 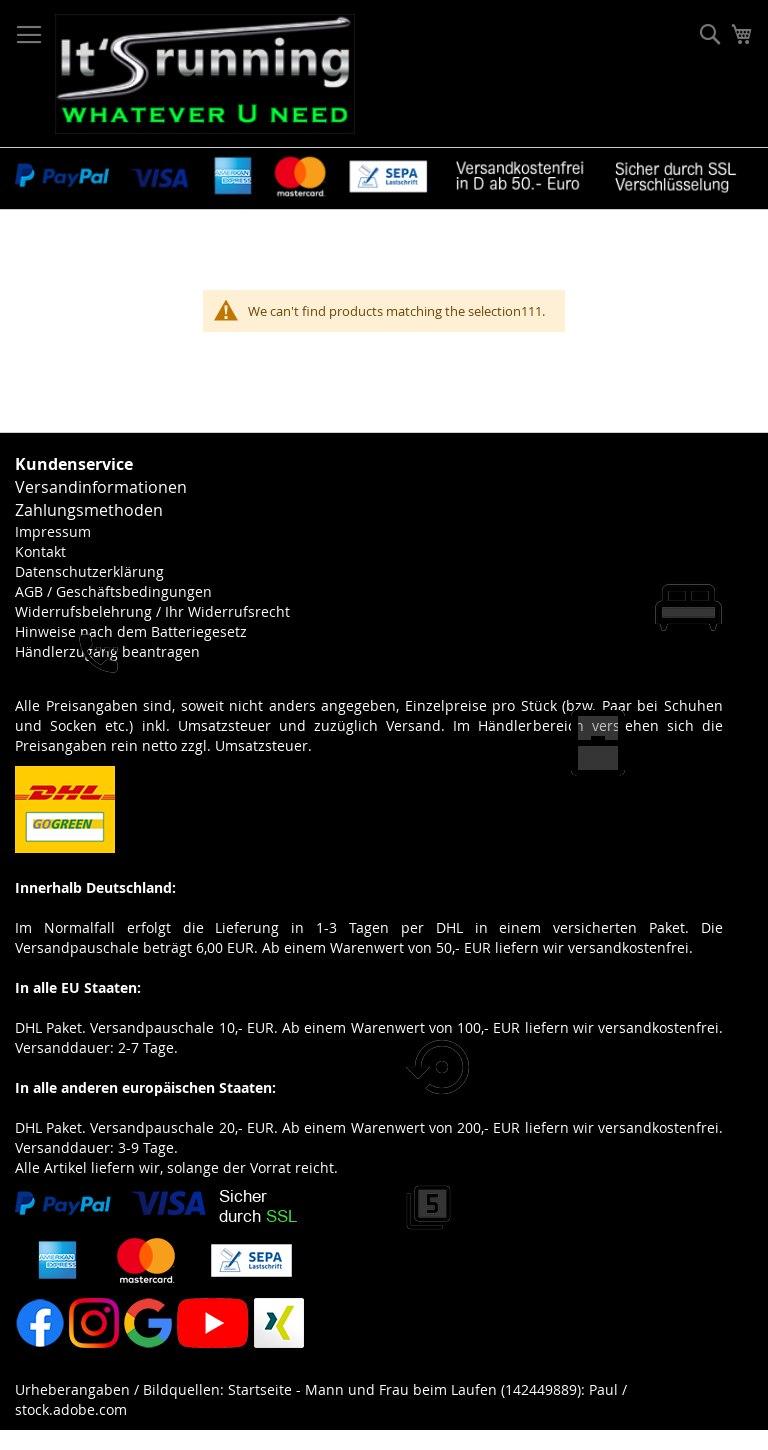 What do you see at coordinates (428, 1207) in the screenshot?
I see `filter or view 5 items` at bounding box center [428, 1207].